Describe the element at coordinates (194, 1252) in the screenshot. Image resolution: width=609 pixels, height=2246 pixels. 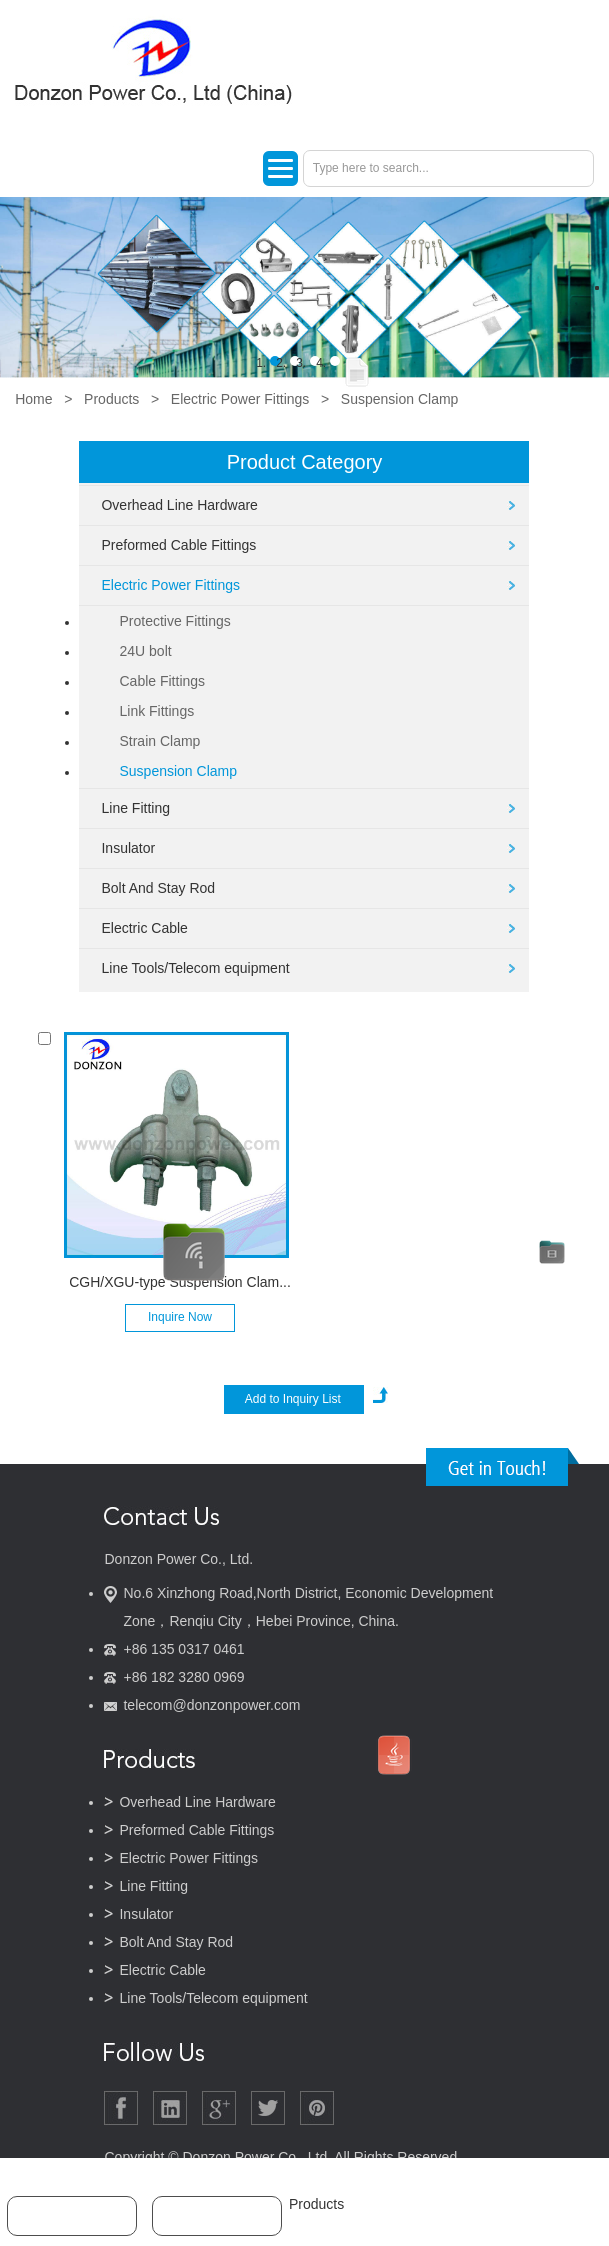
I see `open insync cloud sync folder` at that location.